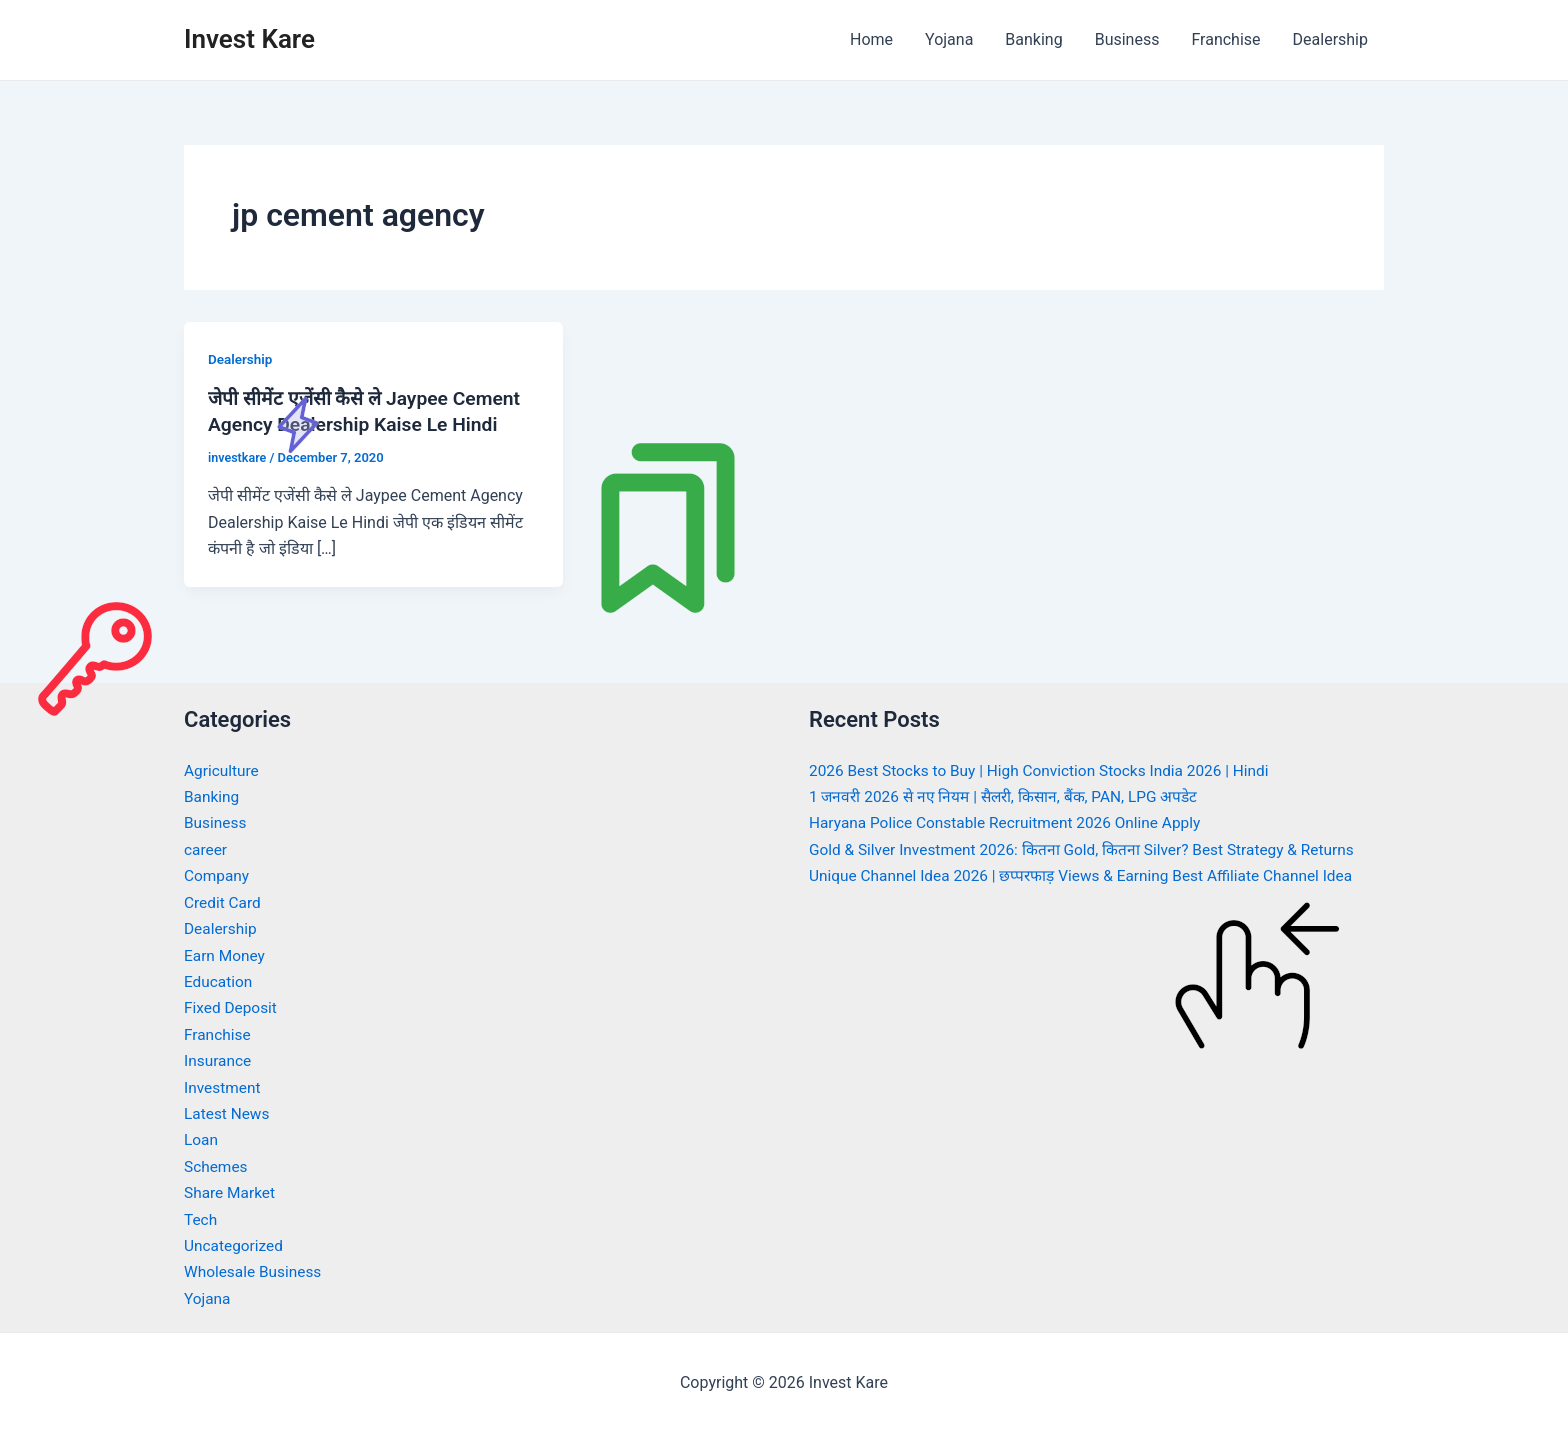  What do you see at coordinates (668, 528) in the screenshot?
I see `view your saved bookmarks` at bounding box center [668, 528].